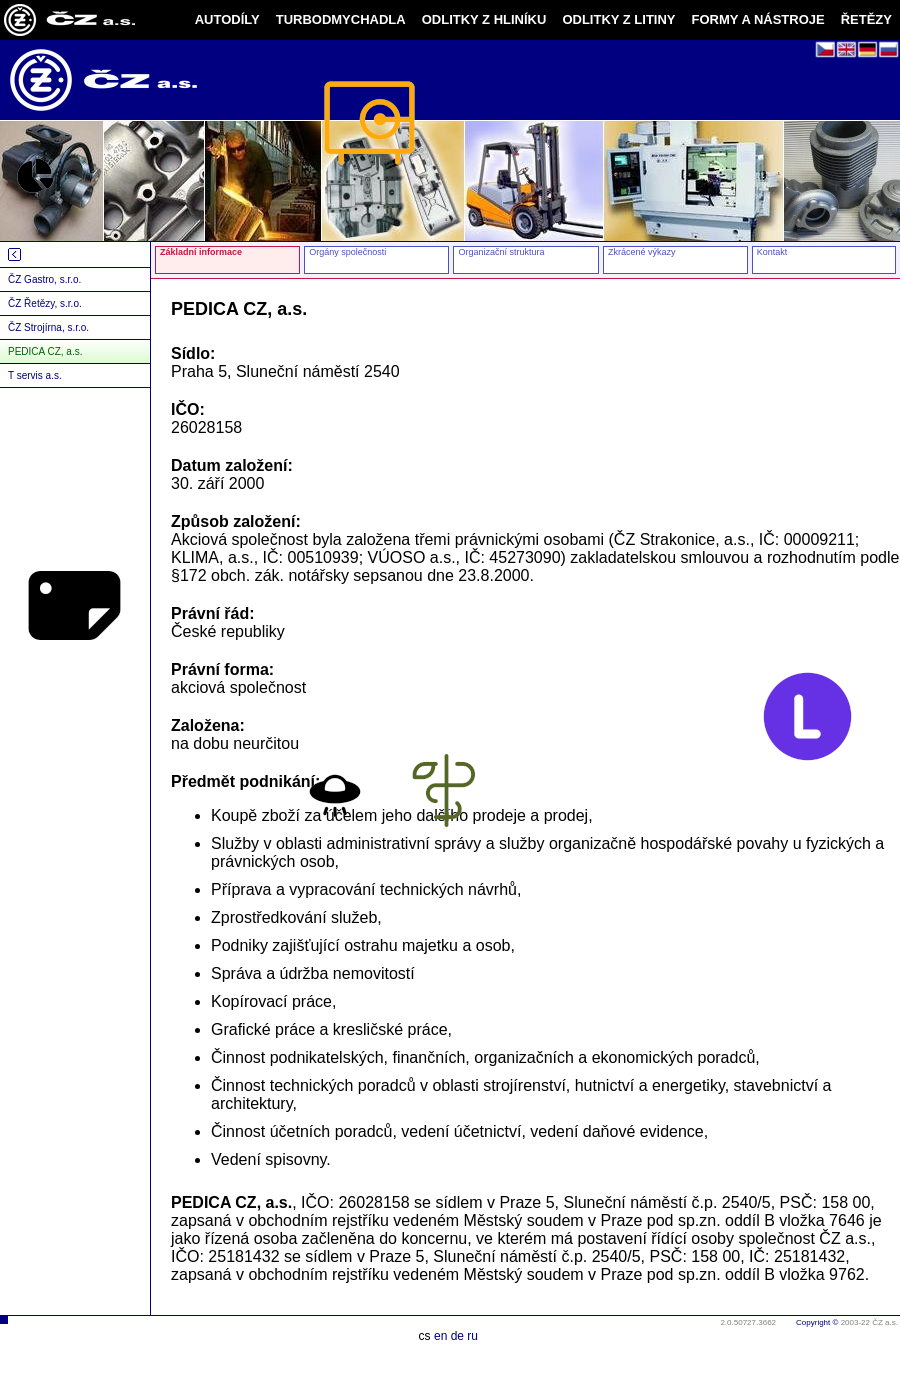  I want to click on indicates tarp or cover item, so click(74, 605).